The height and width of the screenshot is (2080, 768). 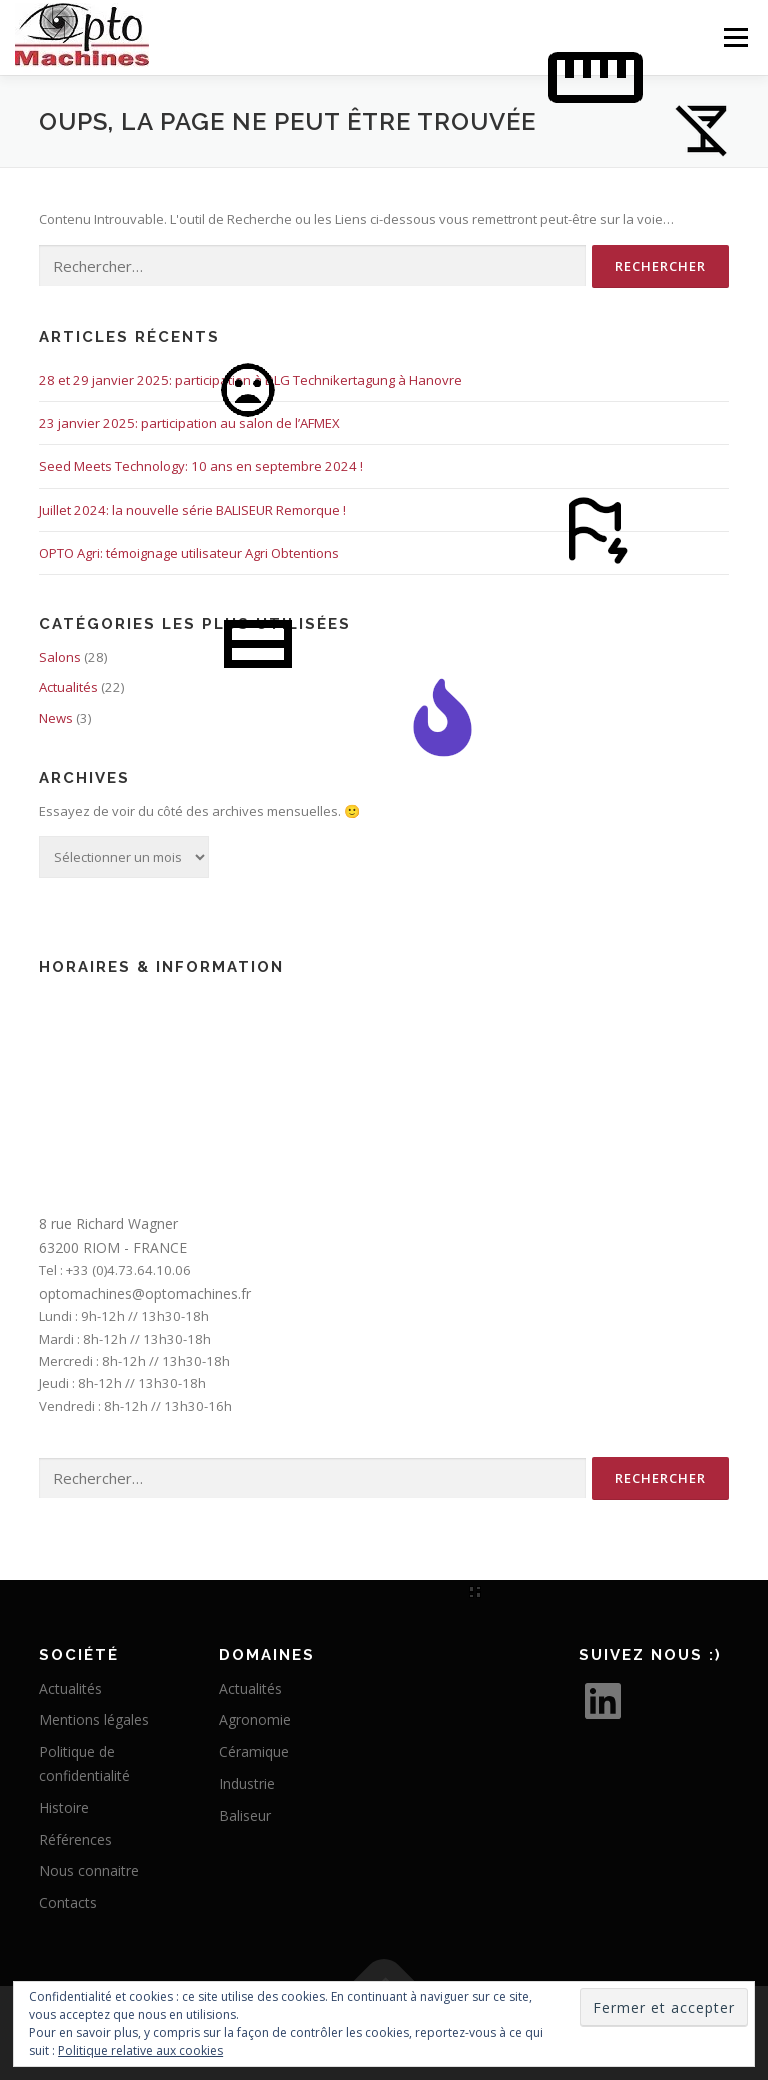 What do you see at coordinates (595, 528) in the screenshot?
I see `flag an item for urgent attention` at bounding box center [595, 528].